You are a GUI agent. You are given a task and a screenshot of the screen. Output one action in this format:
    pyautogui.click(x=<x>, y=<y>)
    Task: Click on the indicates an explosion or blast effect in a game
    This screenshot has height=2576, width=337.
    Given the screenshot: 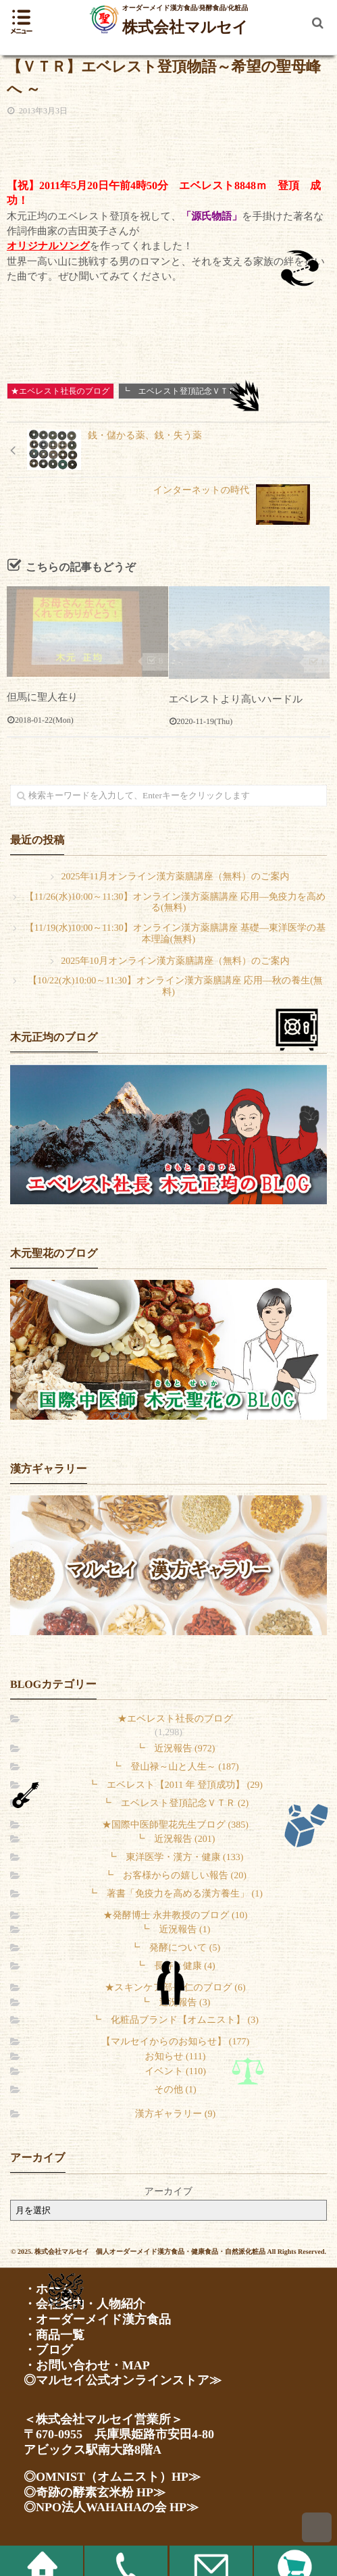 What is the action you would take?
    pyautogui.click(x=243, y=395)
    